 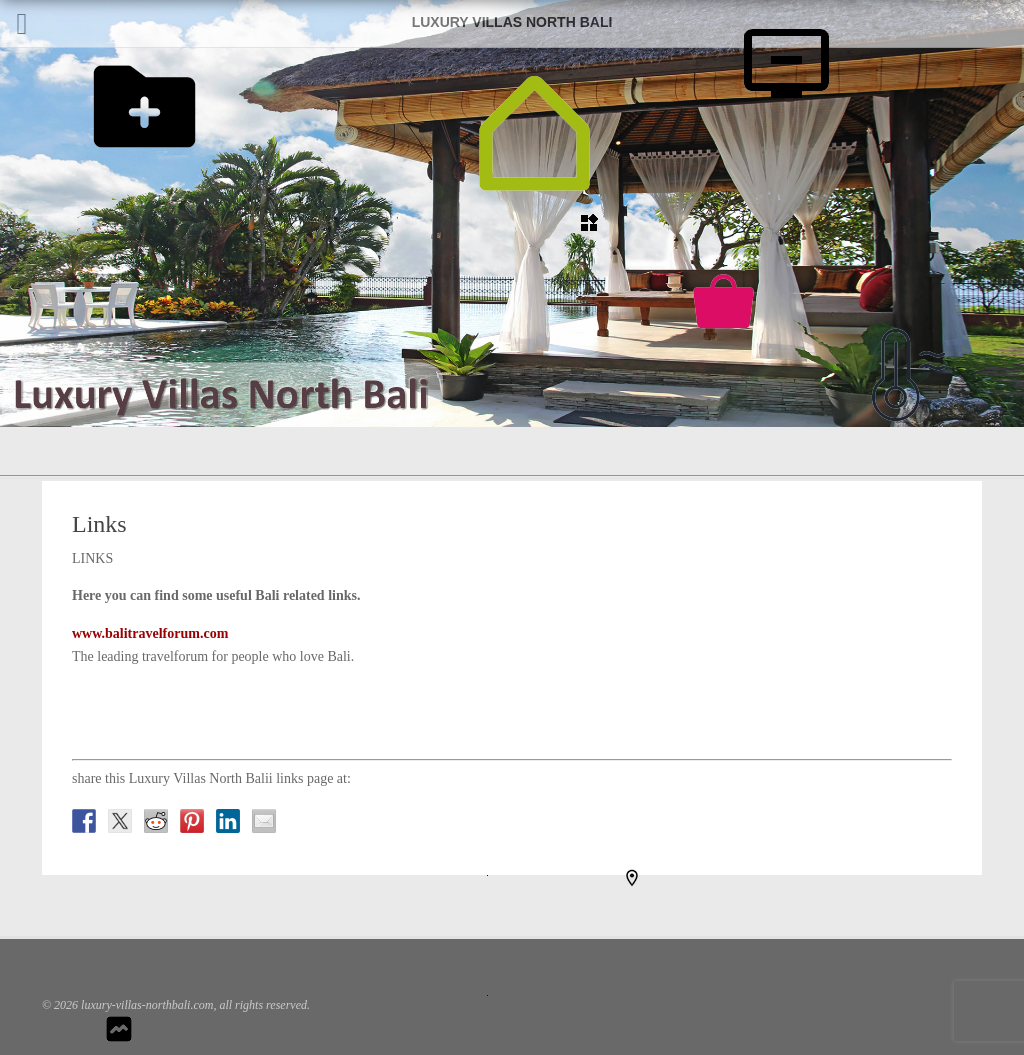 What do you see at coordinates (589, 223) in the screenshot?
I see `access home screen widgets` at bounding box center [589, 223].